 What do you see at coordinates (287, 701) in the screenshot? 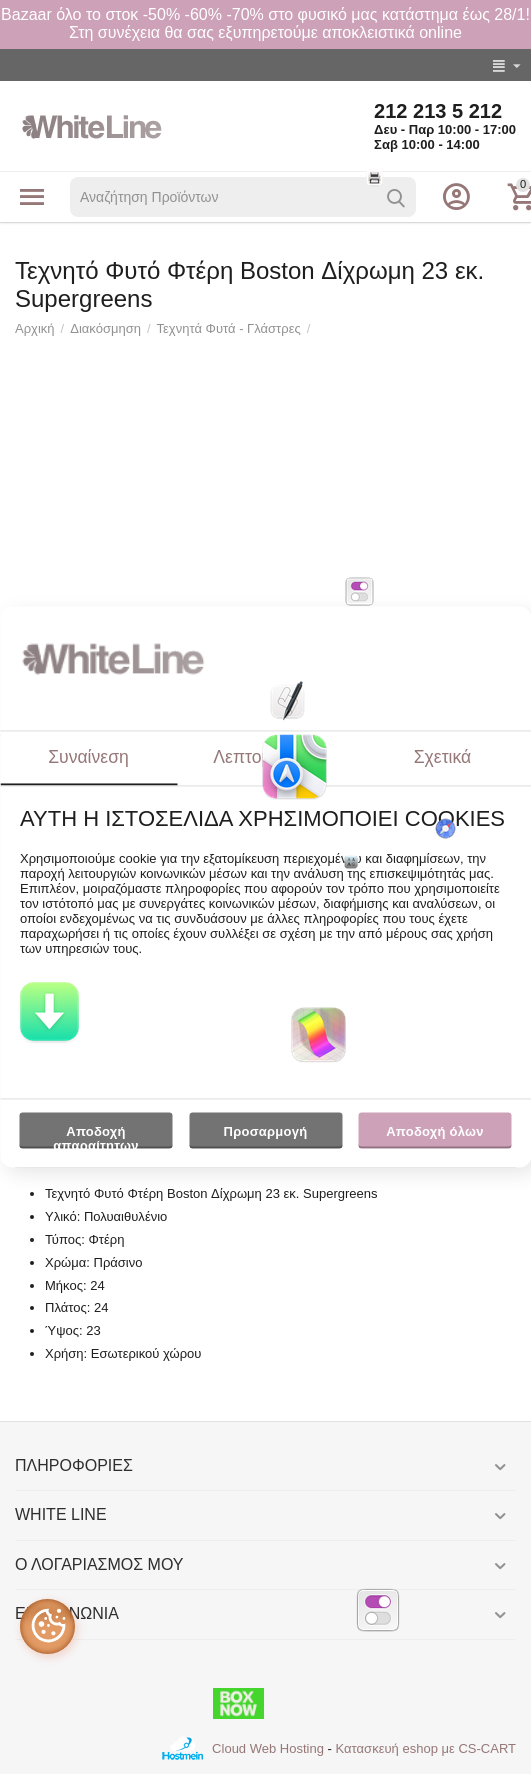
I see `open script editor to write or edit applescript code` at bounding box center [287, 701].